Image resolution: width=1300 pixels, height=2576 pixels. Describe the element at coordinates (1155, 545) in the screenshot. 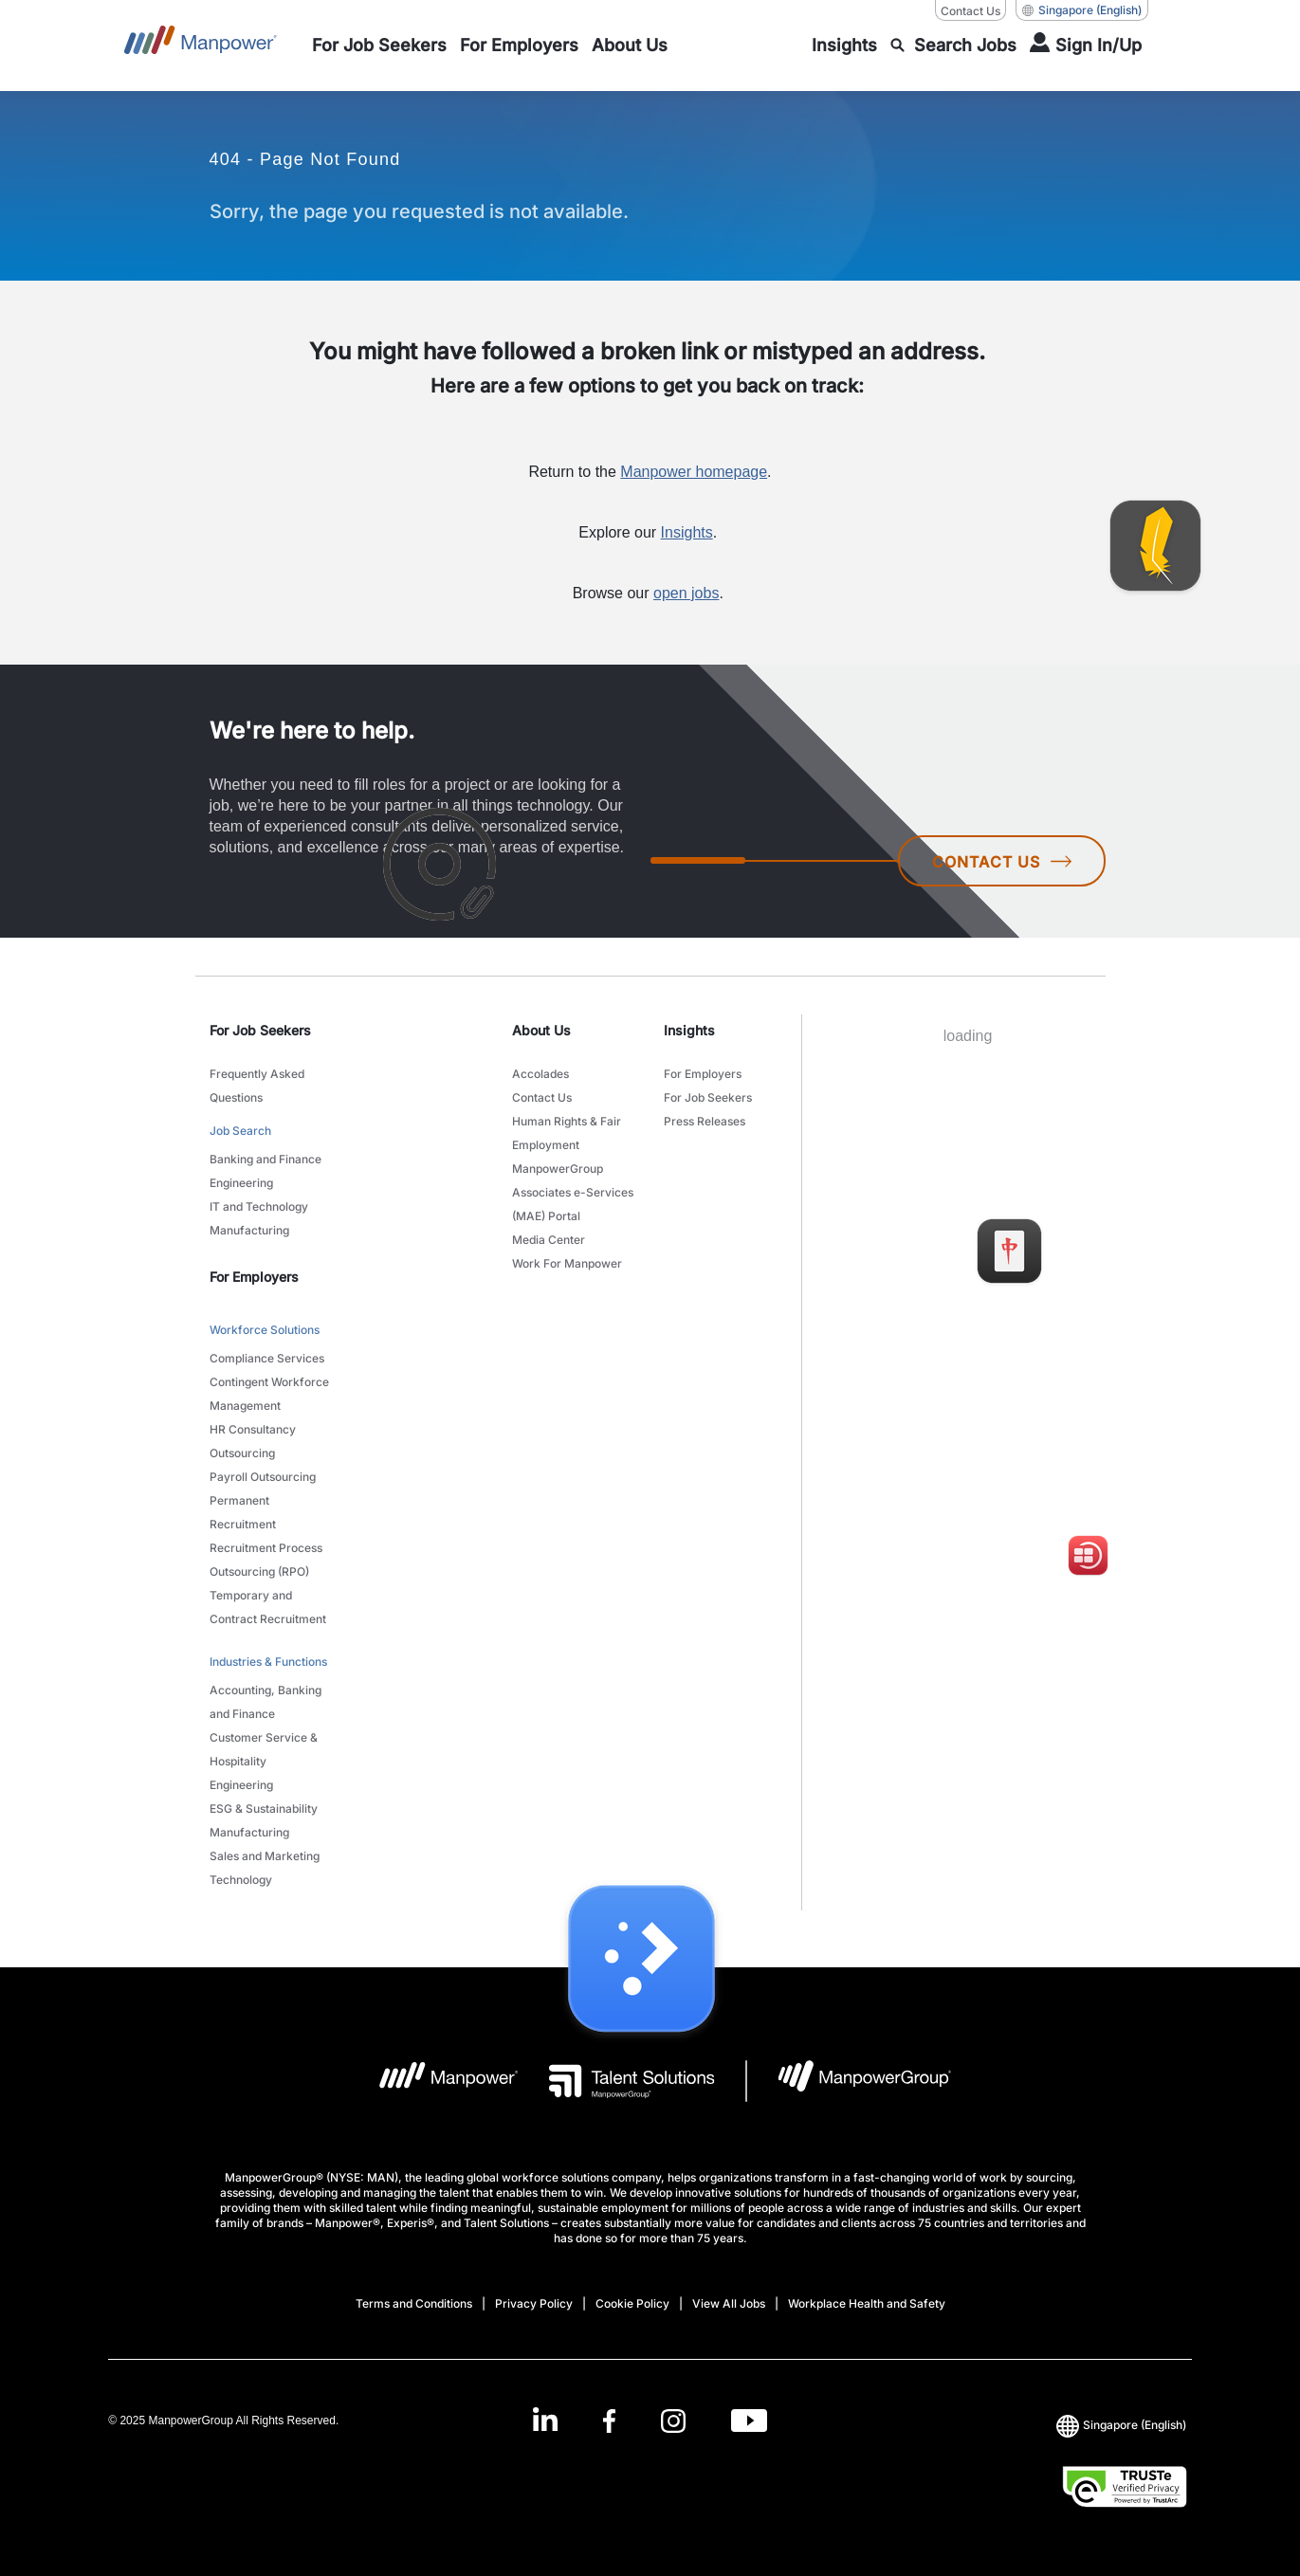

I see `launch linux lite application` at that location.